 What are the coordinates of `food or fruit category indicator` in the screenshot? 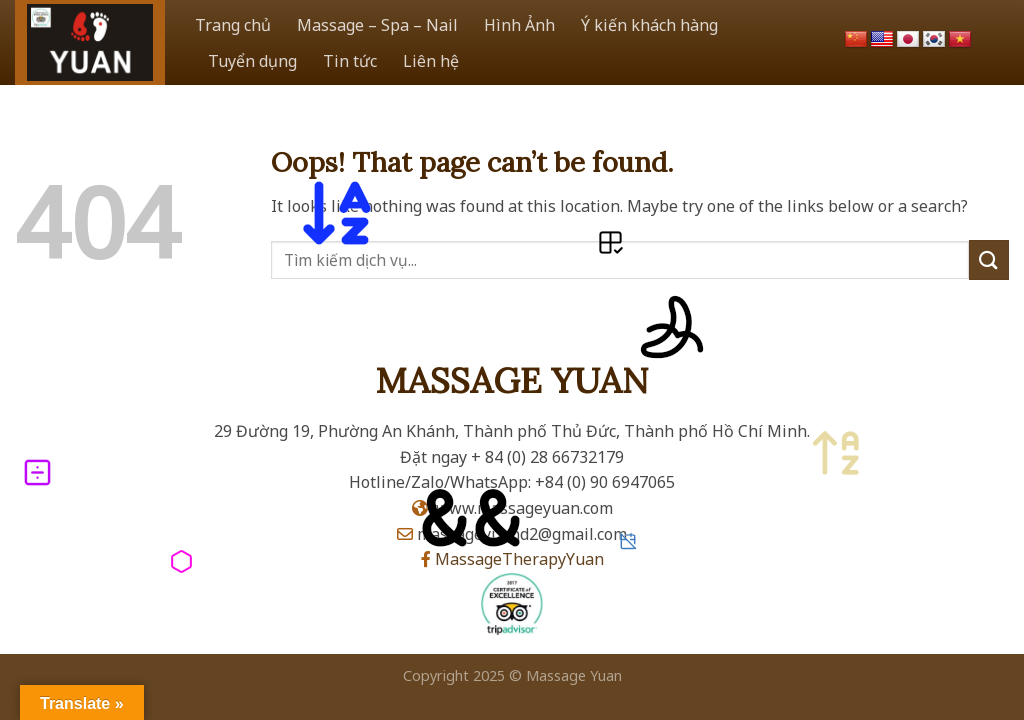 It's located at (672, 327).